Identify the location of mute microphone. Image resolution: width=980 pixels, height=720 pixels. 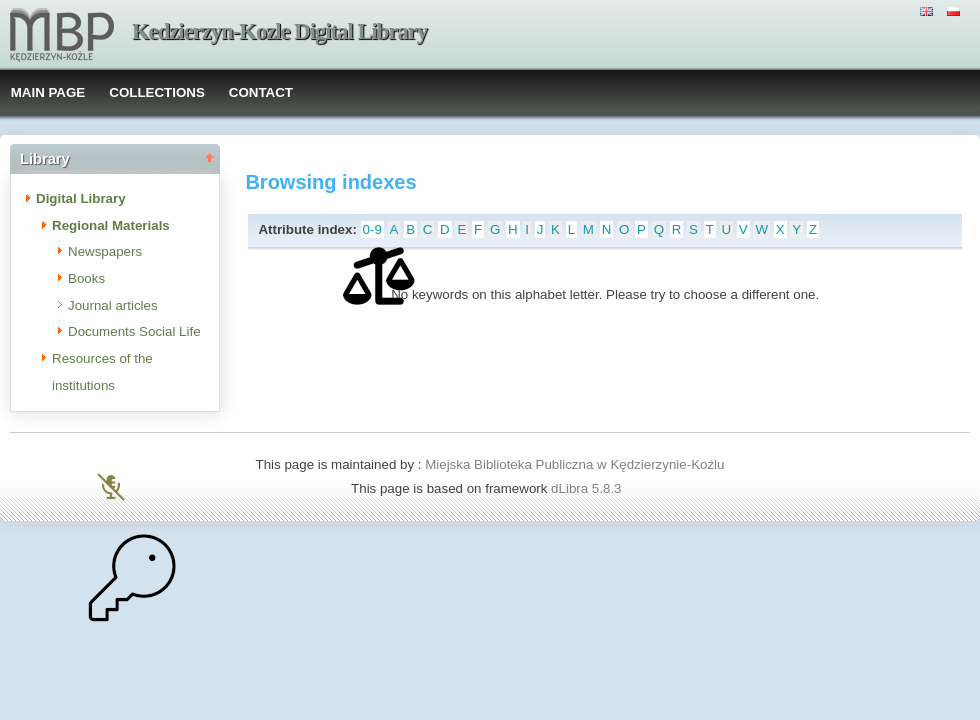
(111, 487).